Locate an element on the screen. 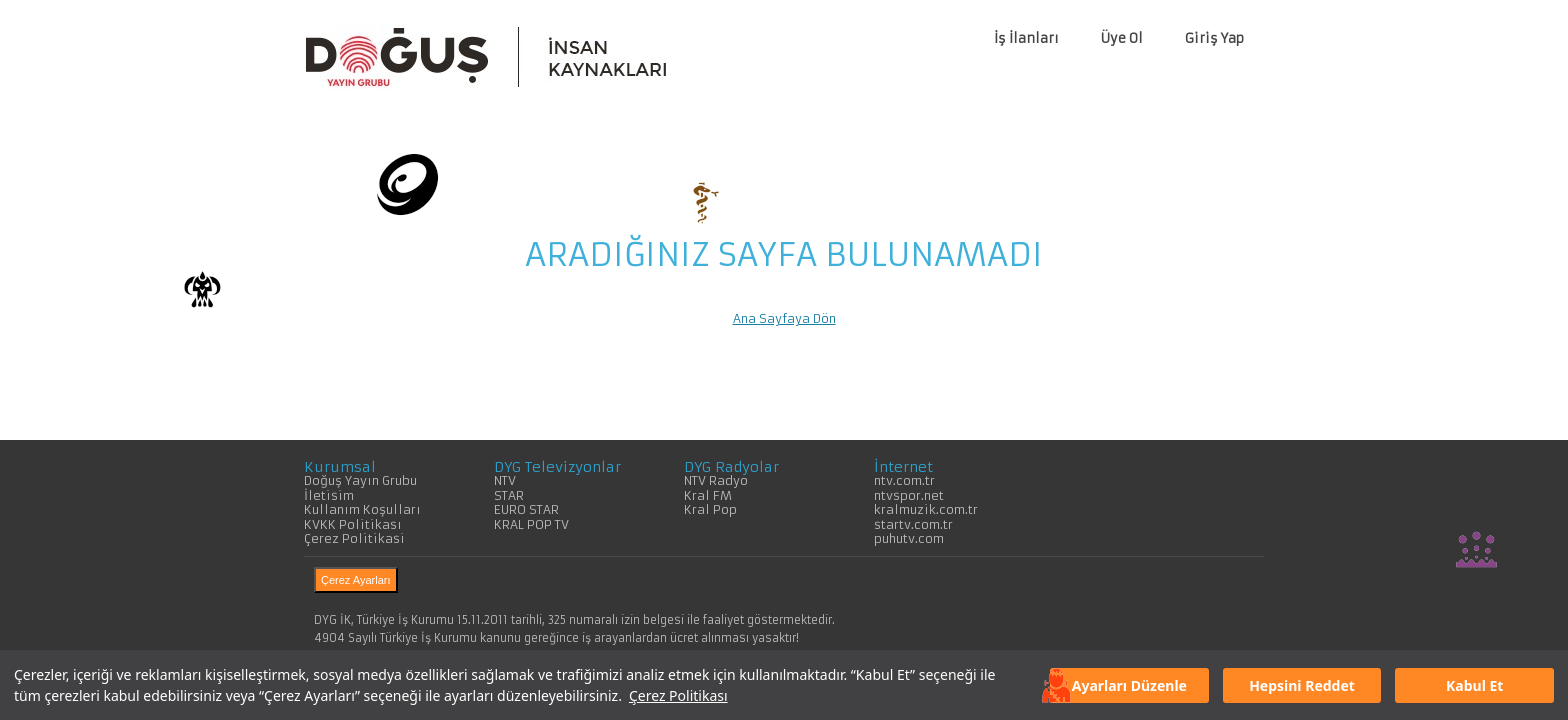 Image resolution: width=1568 pixels, height=720 pixels. select frankenstein character or monster avatar is located at coordinates (1056, 685).